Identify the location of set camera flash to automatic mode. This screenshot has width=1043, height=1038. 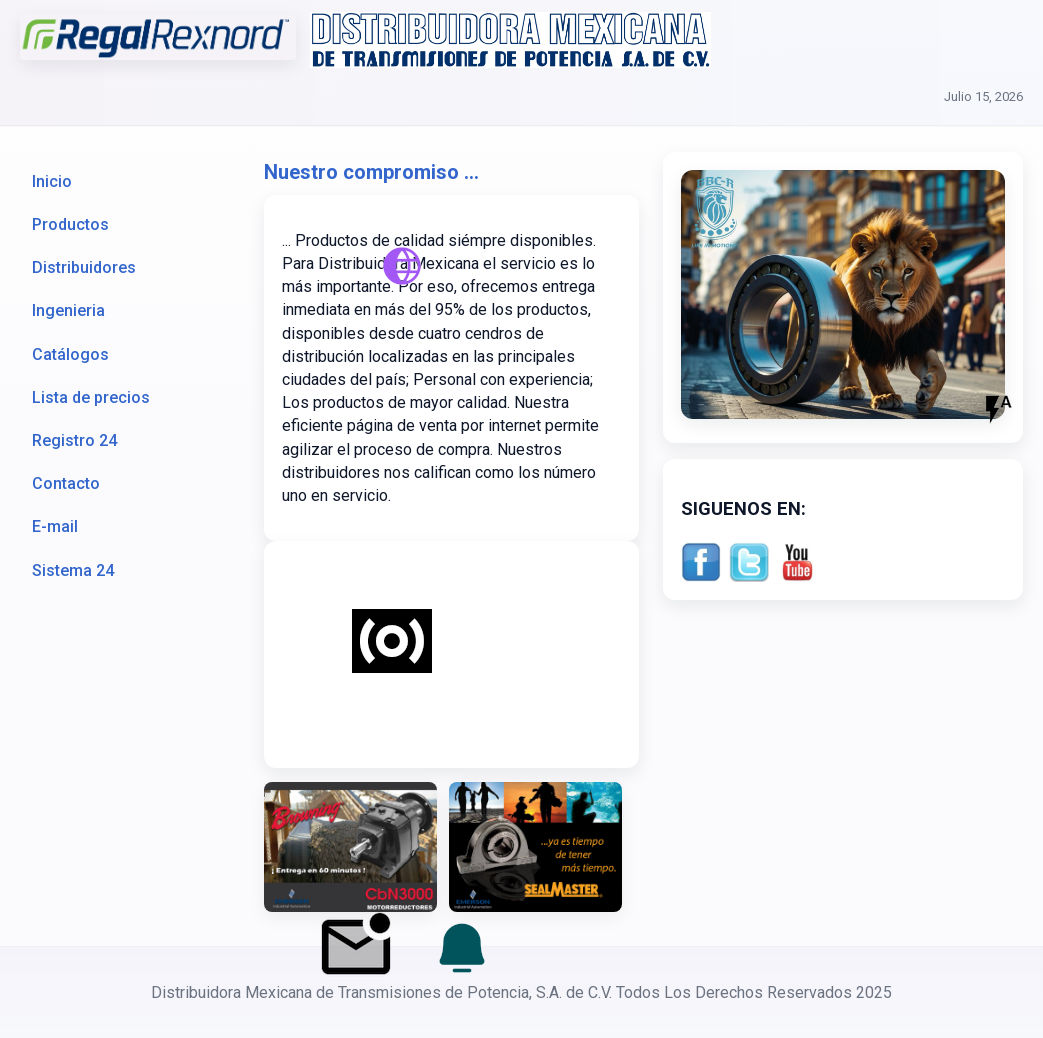
(998, 409).